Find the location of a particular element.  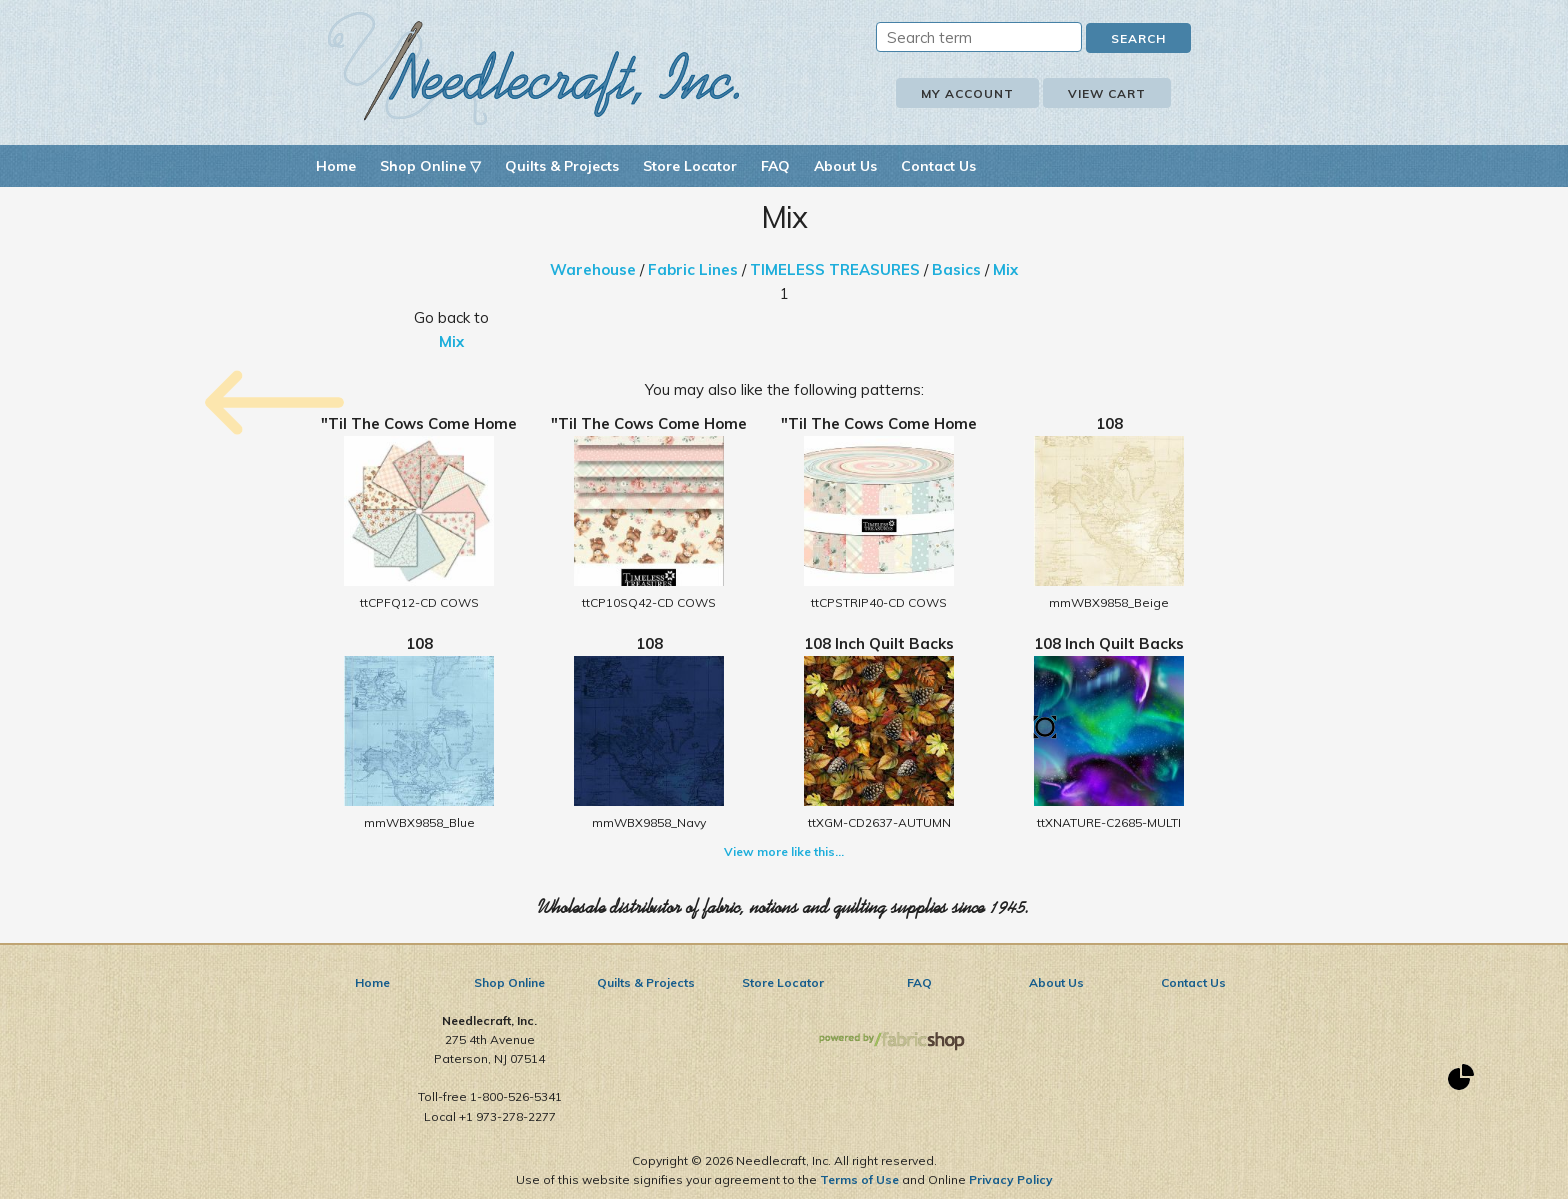

expand all items or content is located at coordinates (1045, 727).